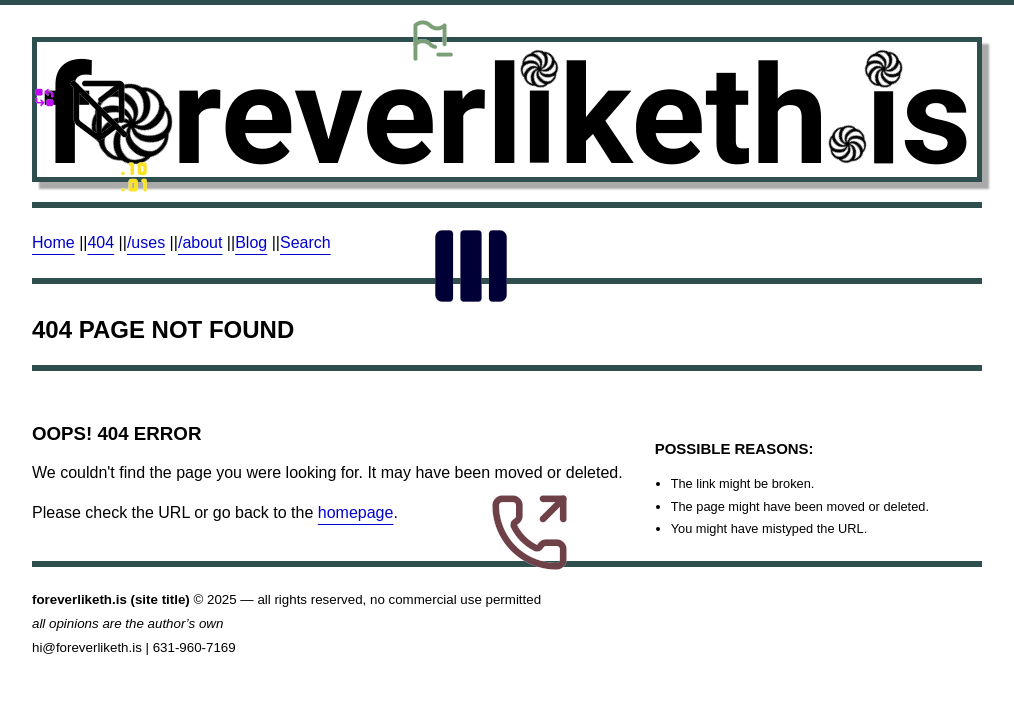 This screenshot has height=720, width=1014. Describe the element at coordinates (471, 266) in the screenshot. I see `switch to three-column layout` at that location.